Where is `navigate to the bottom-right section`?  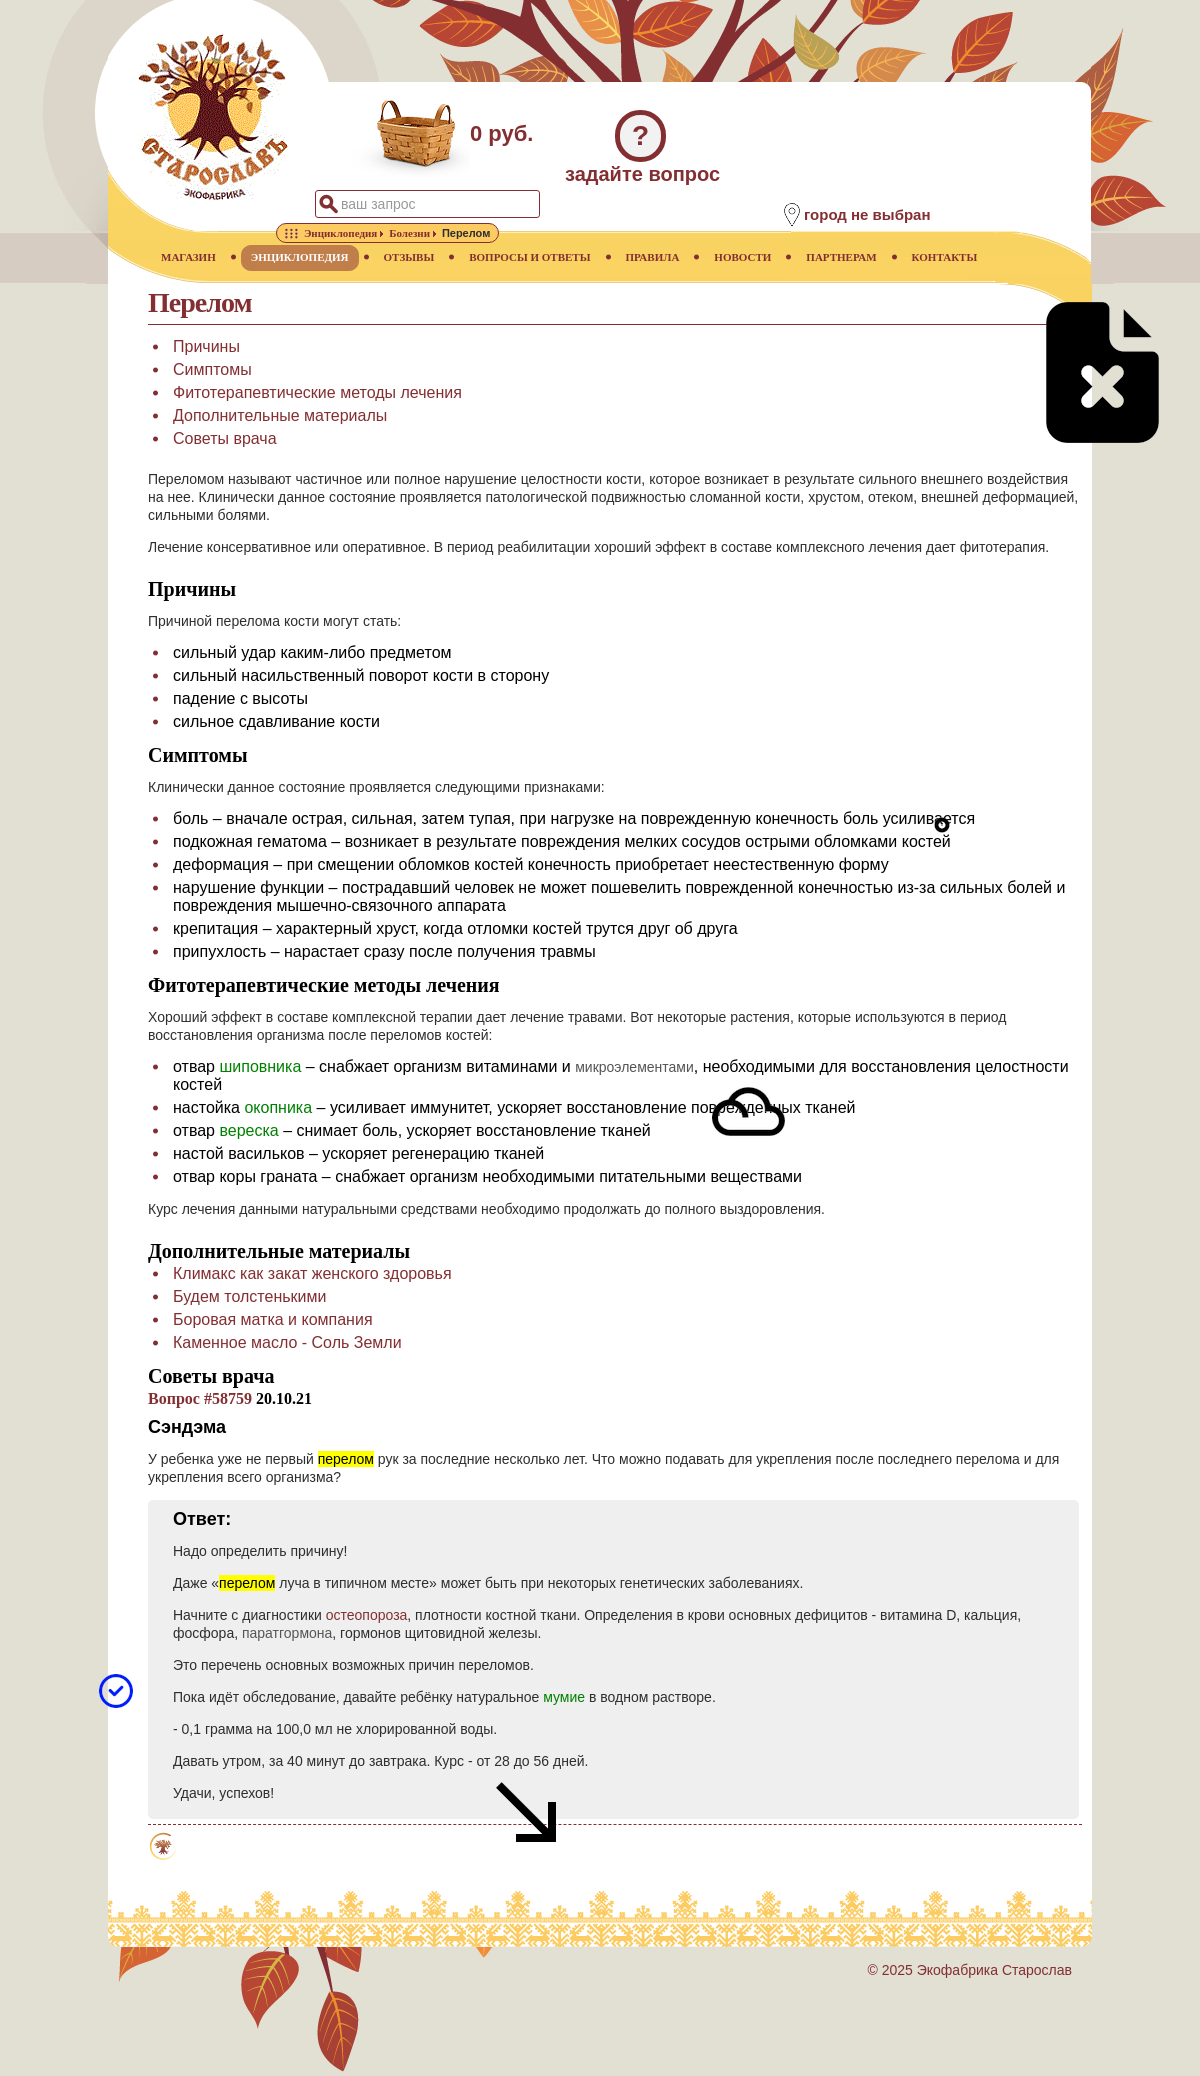
navigate to the bottom-right section is located at coordinates (528, 1814).